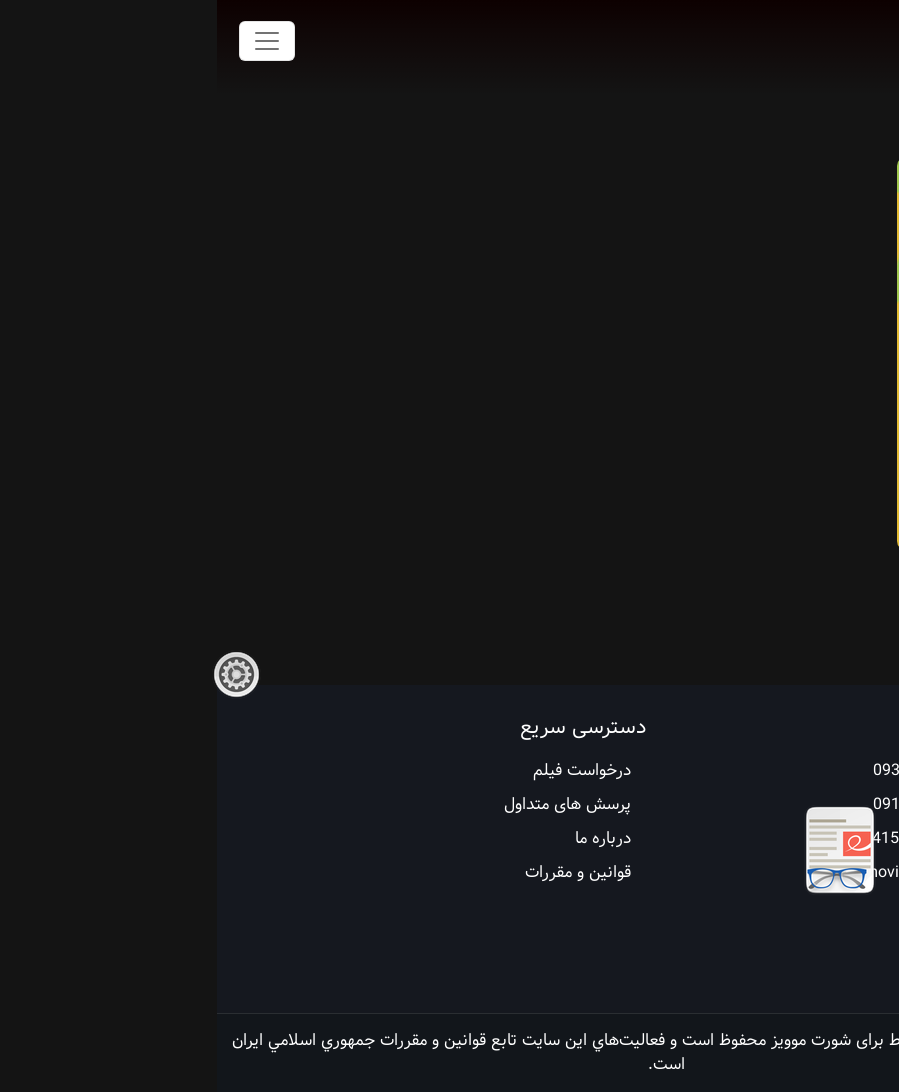 This screenshot has width=899, height=1092. What do you see at coordinates (840, 850) in the screenshot?
I see `open evince document viewer` at bounding box center [840, 850].